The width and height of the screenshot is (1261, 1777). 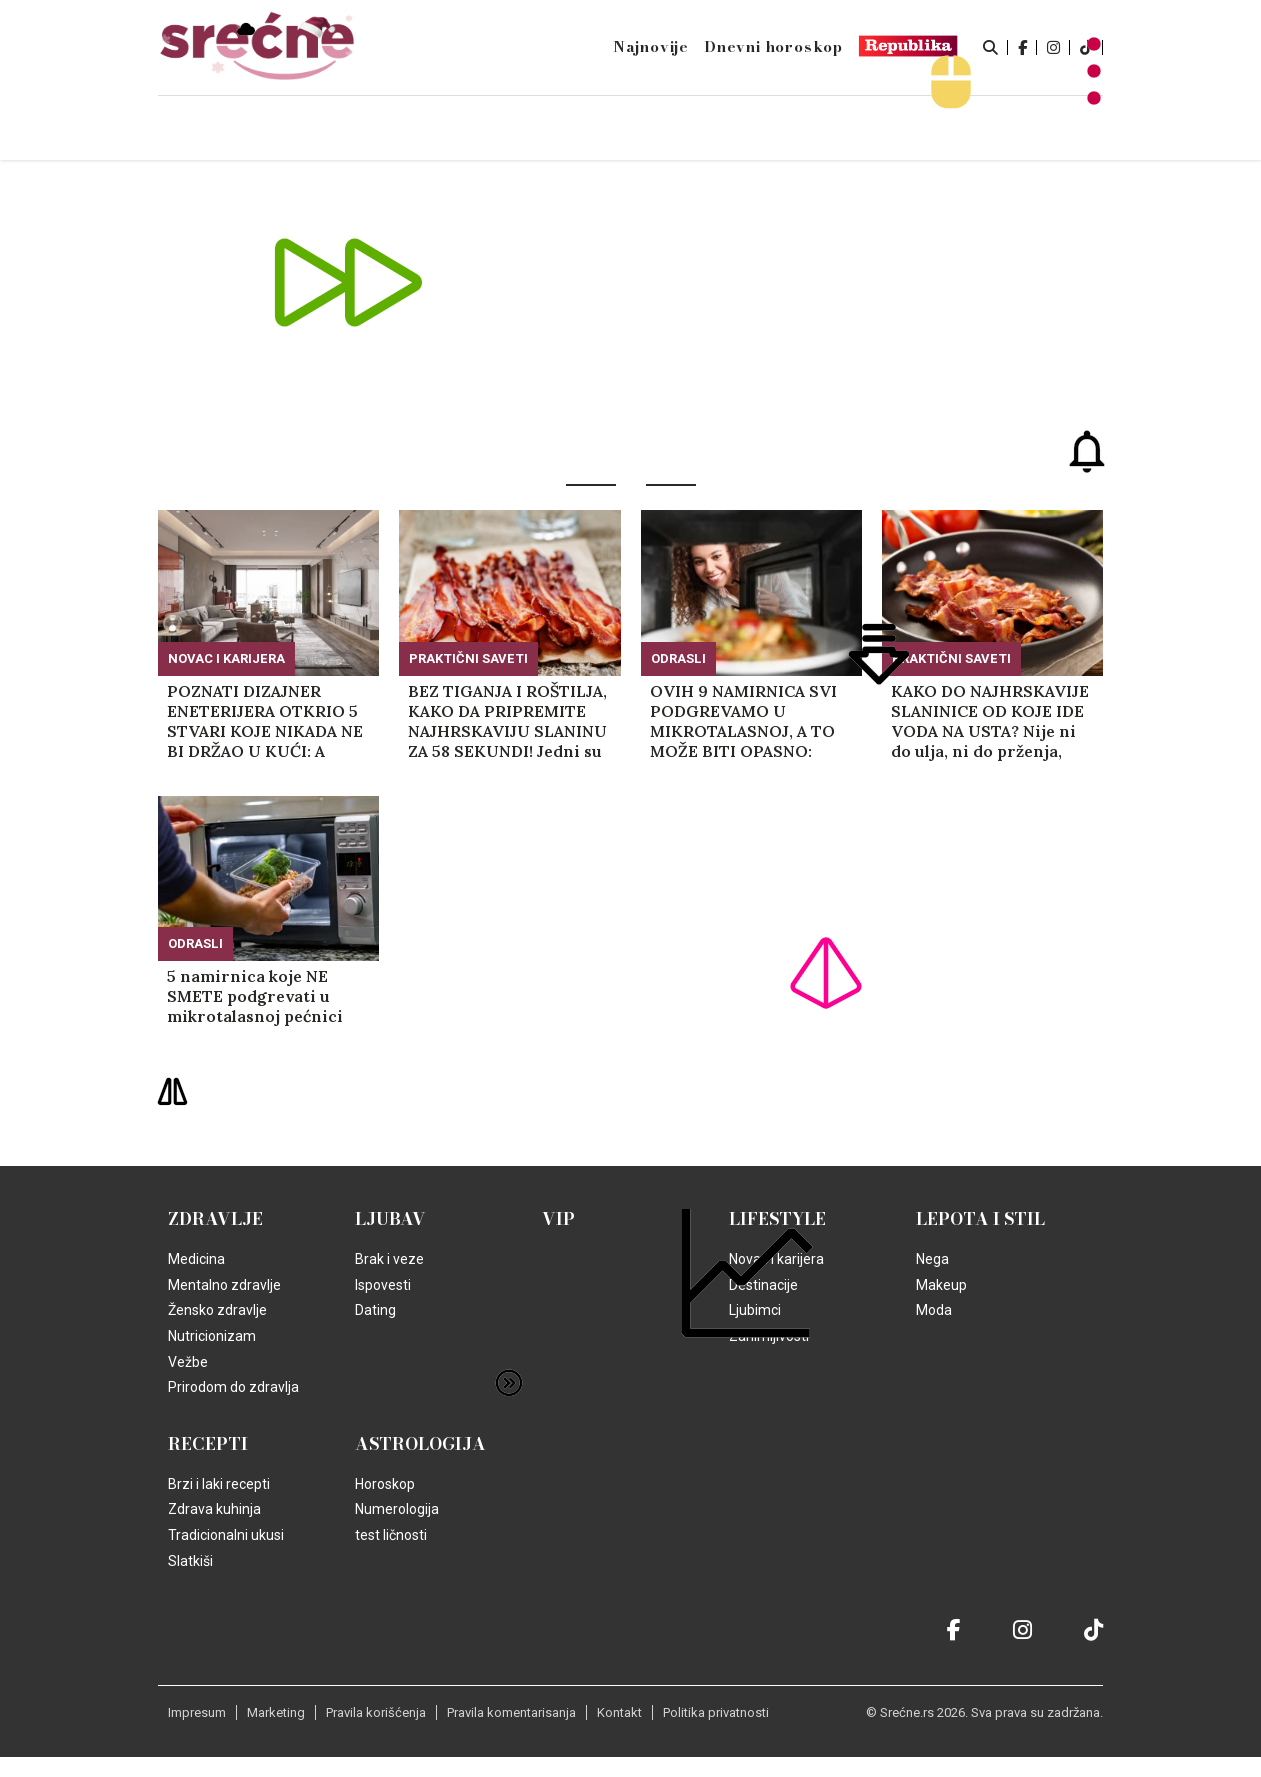 What do you see at coordinates (1094, 71) in the screenshot?
I see `open more options menu` at bounding box center [1094, 71].